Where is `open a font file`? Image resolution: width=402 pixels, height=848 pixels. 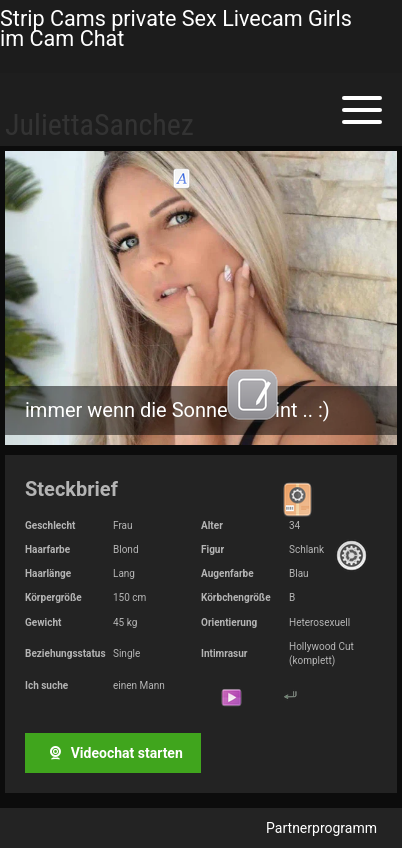
open a font file is located at coordinates (181, 178).